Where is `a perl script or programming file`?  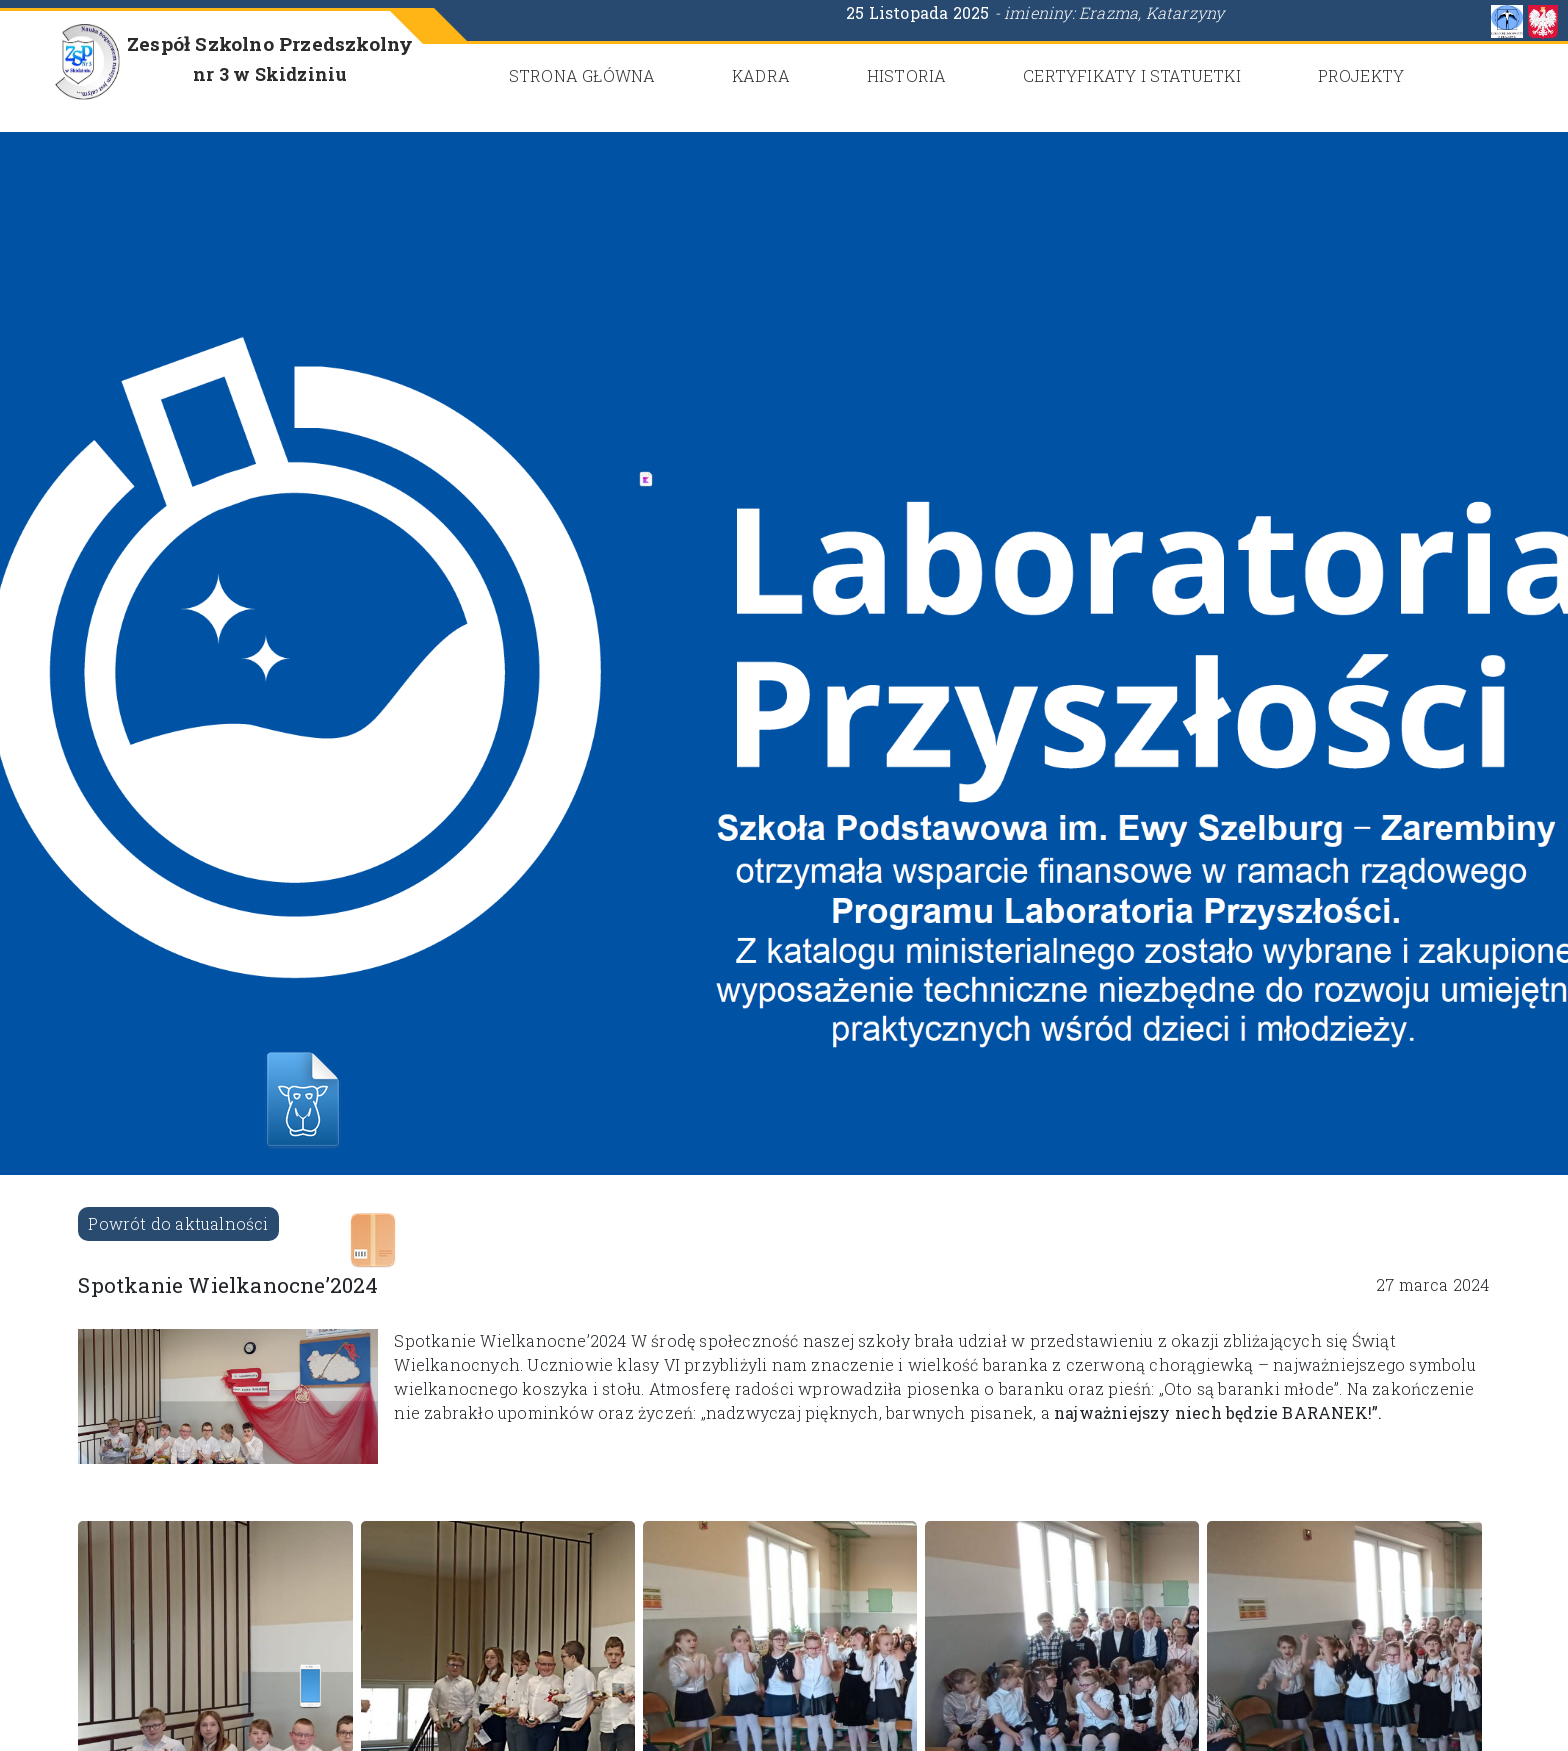 a perl script or programming file is located at coordinates (303, 1101).